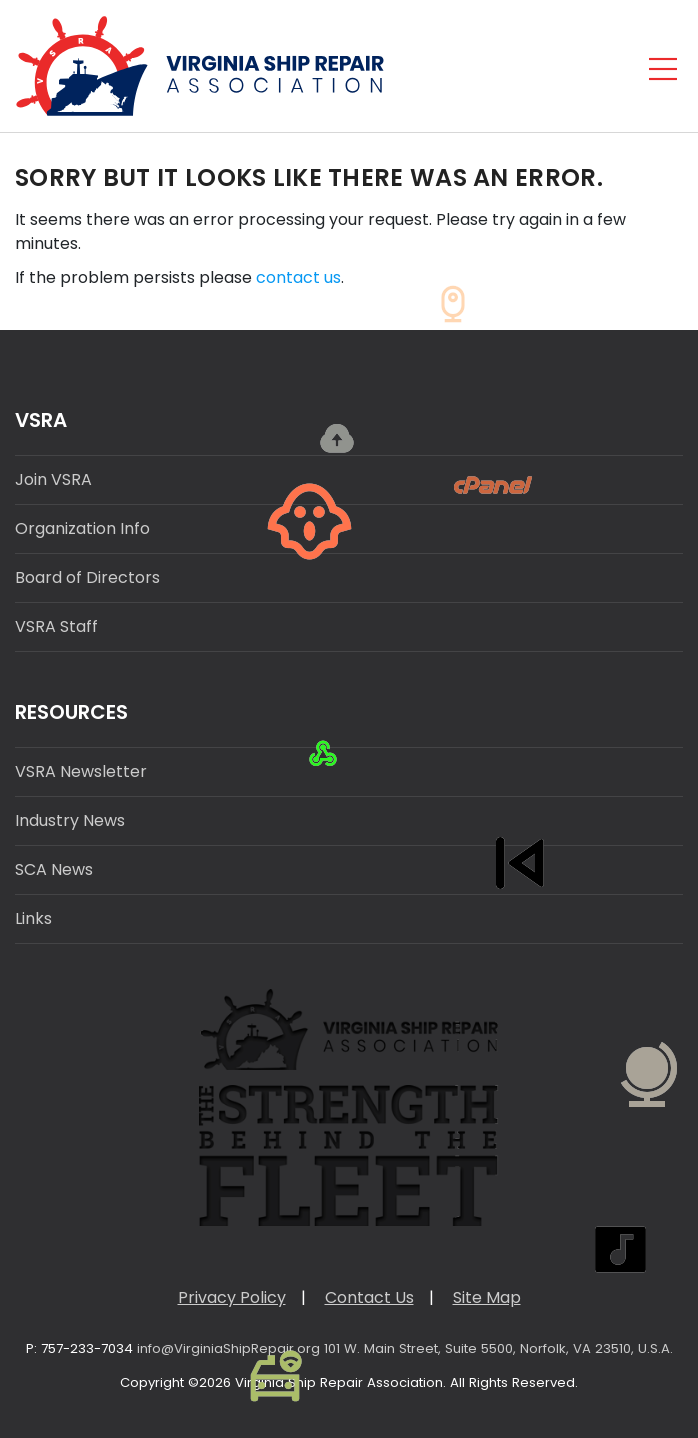 The image size is (698, 1438). Describe the element at coordinates (275, 1377) in the screenshot. I see `taxi or rideshare with wifi available` at that location.